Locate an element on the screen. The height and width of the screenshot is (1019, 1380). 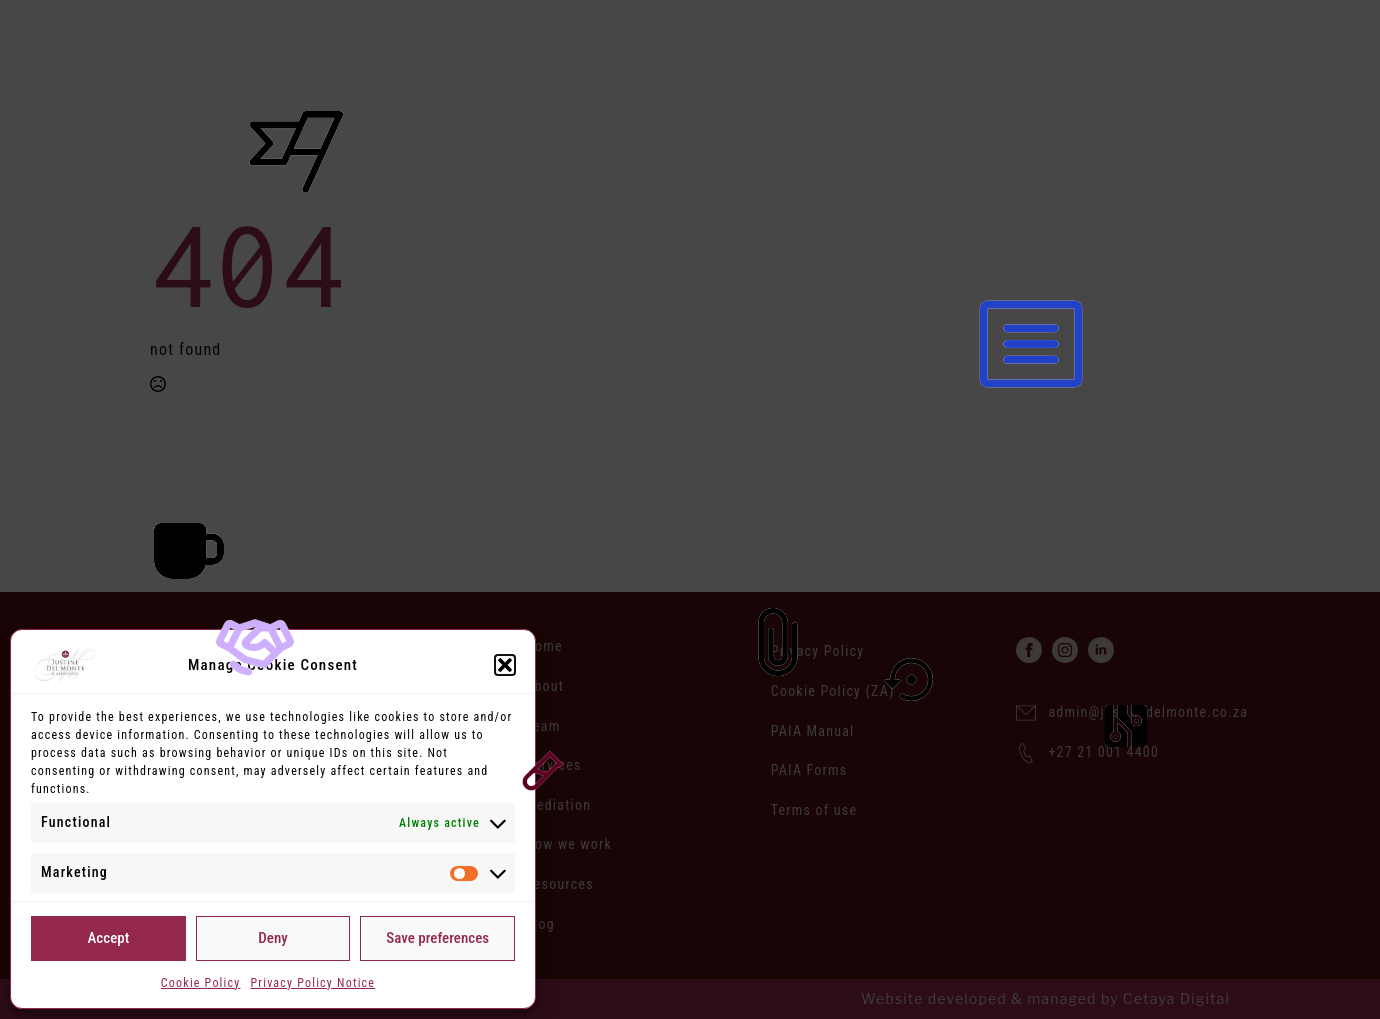
access hardware or circuit settings is located at coordinates (1126, 726).